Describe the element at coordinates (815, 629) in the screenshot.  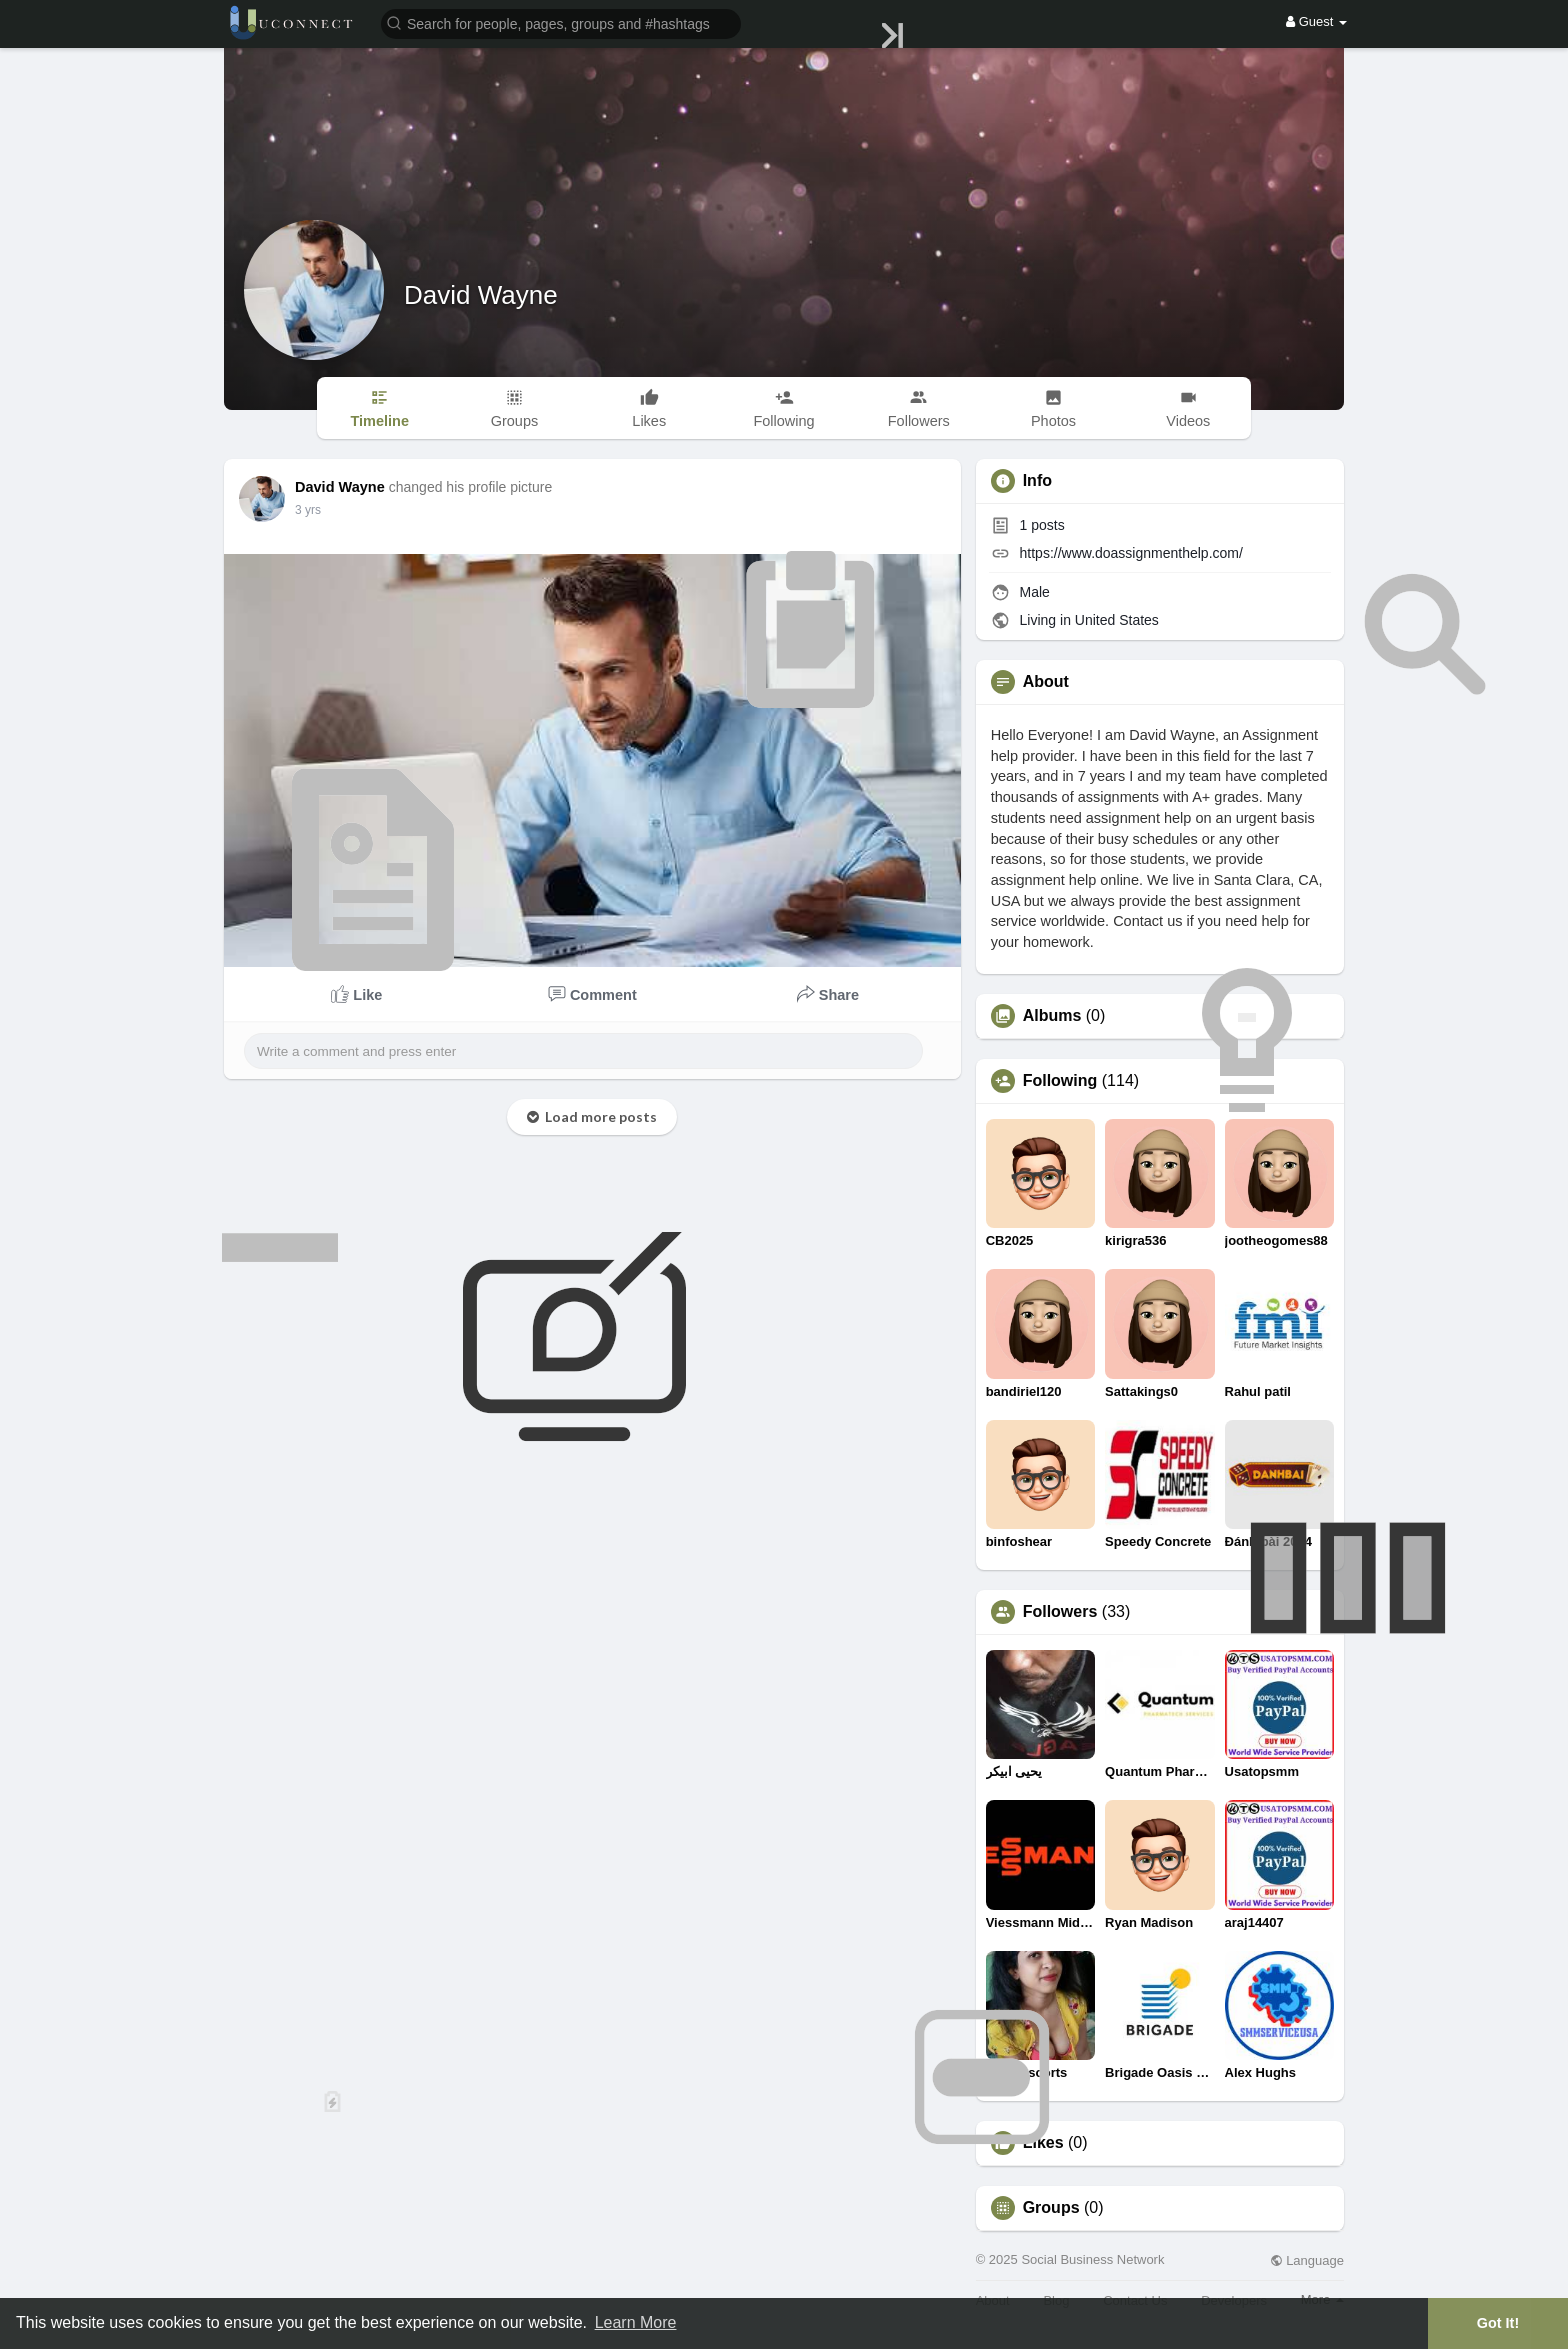
I see `paste content from clipboard` at that location.